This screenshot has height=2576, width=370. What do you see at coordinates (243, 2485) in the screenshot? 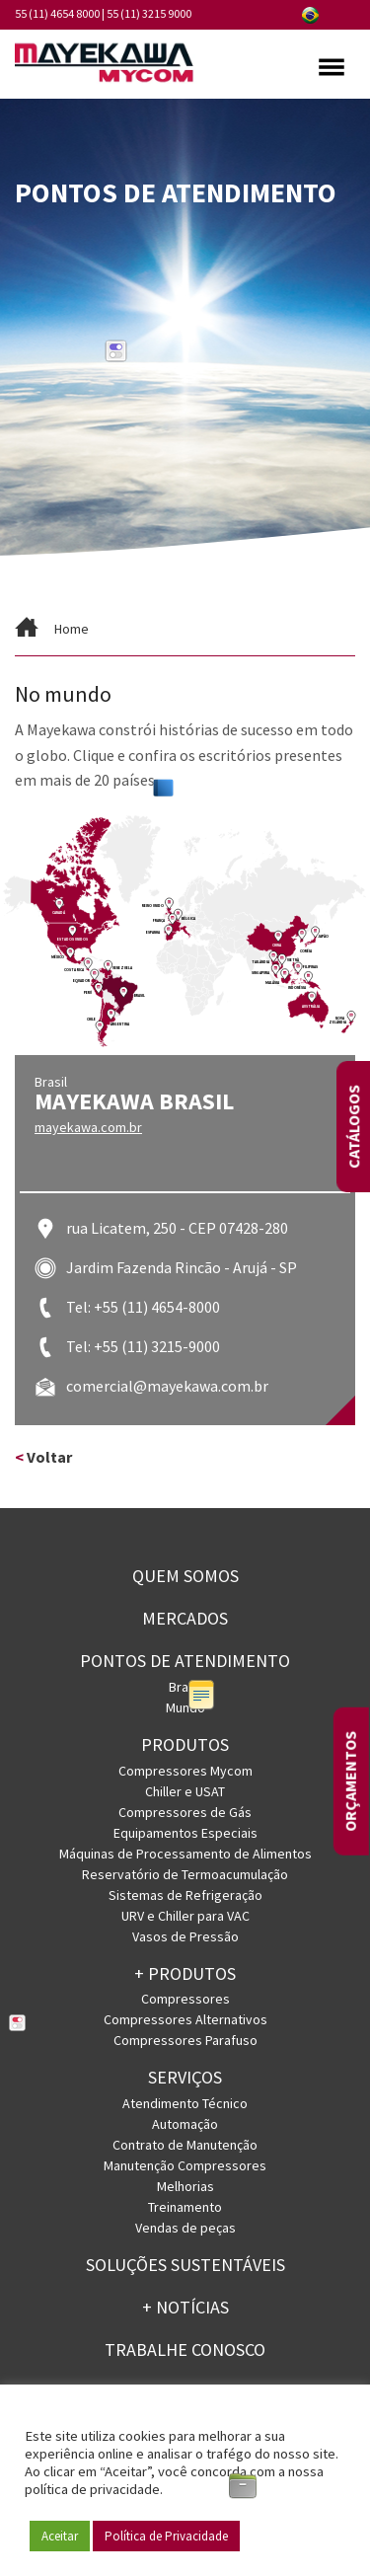
I see `open file manager application` at bounding box center [243, 2485].